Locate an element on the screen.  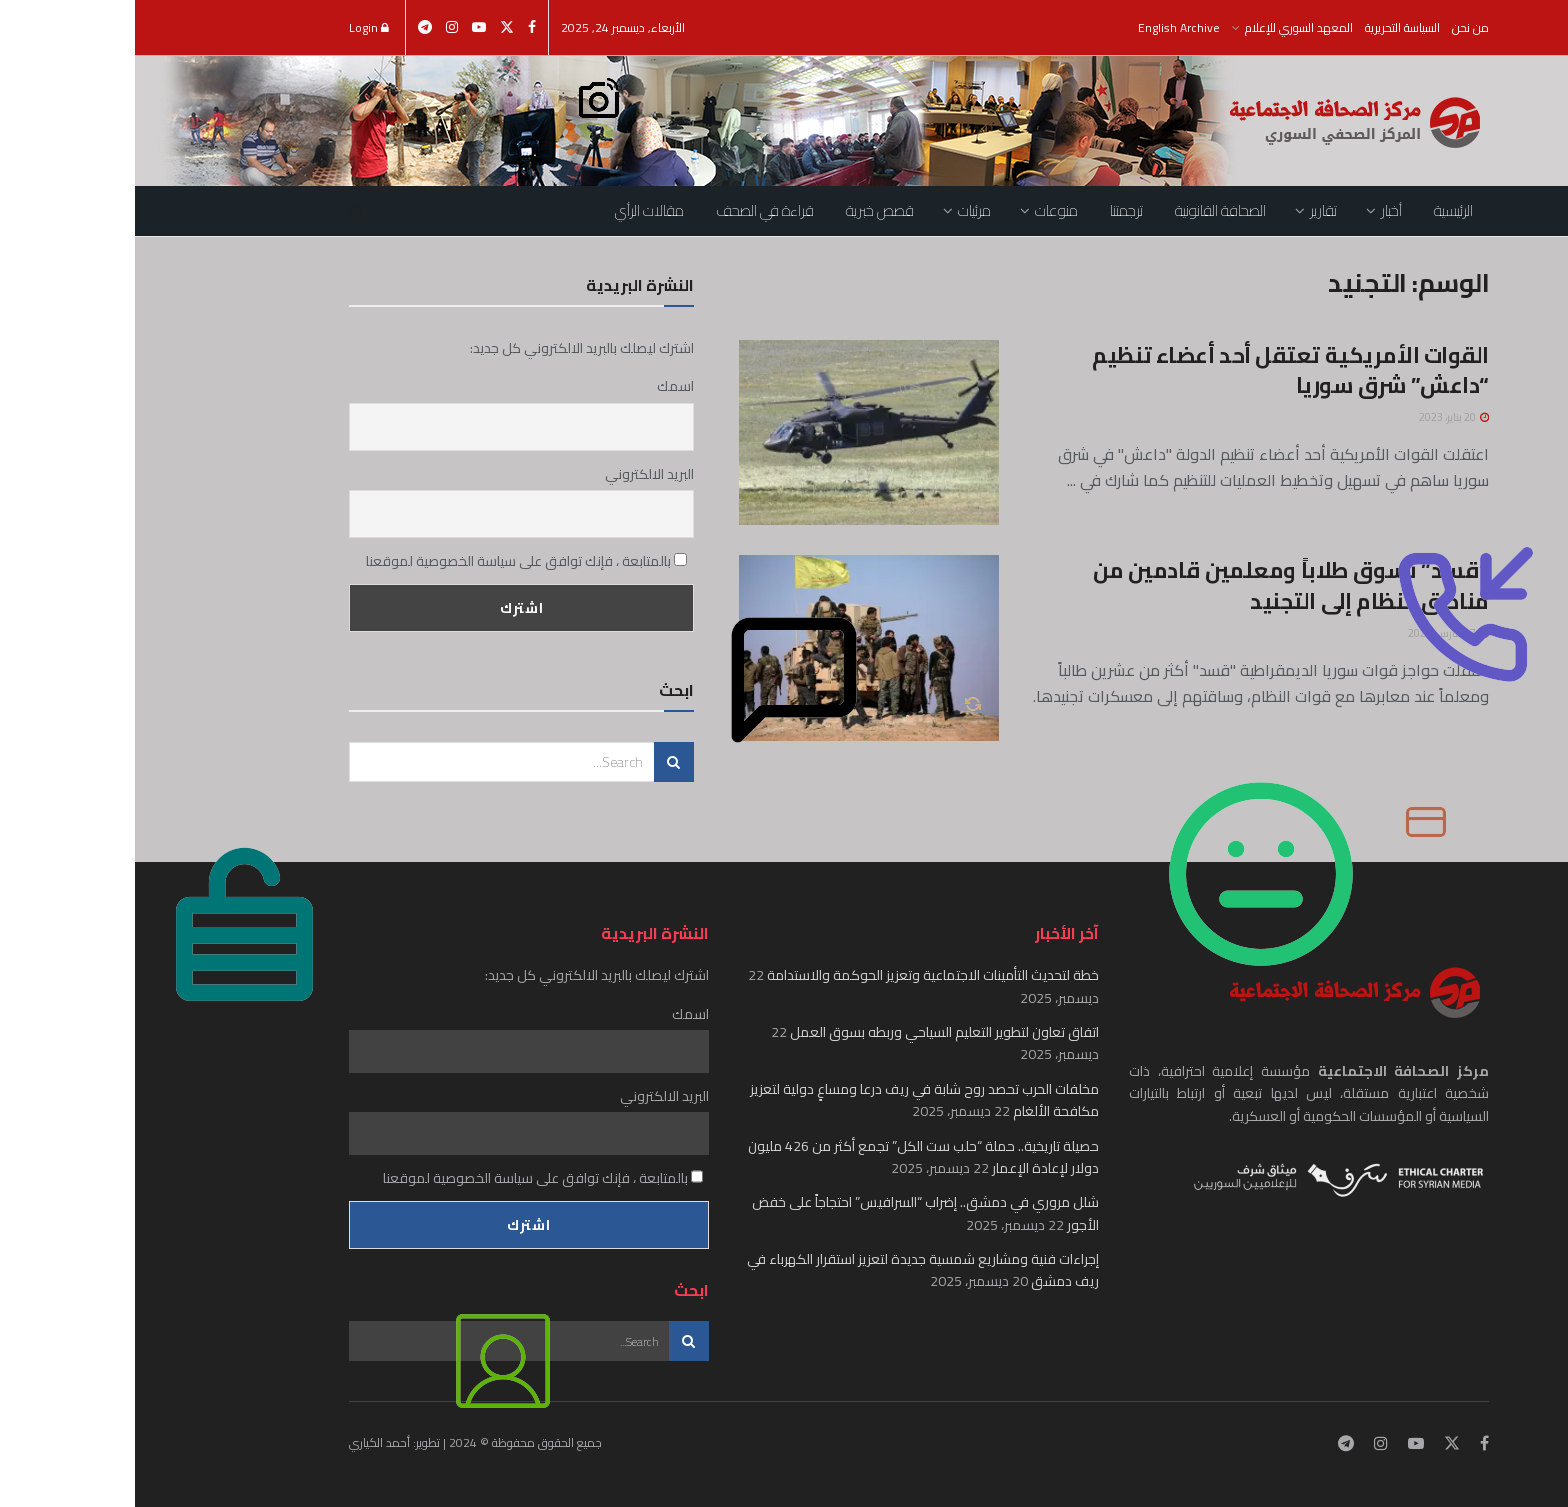
manage payment methods is located at coordinates (1426, 822).